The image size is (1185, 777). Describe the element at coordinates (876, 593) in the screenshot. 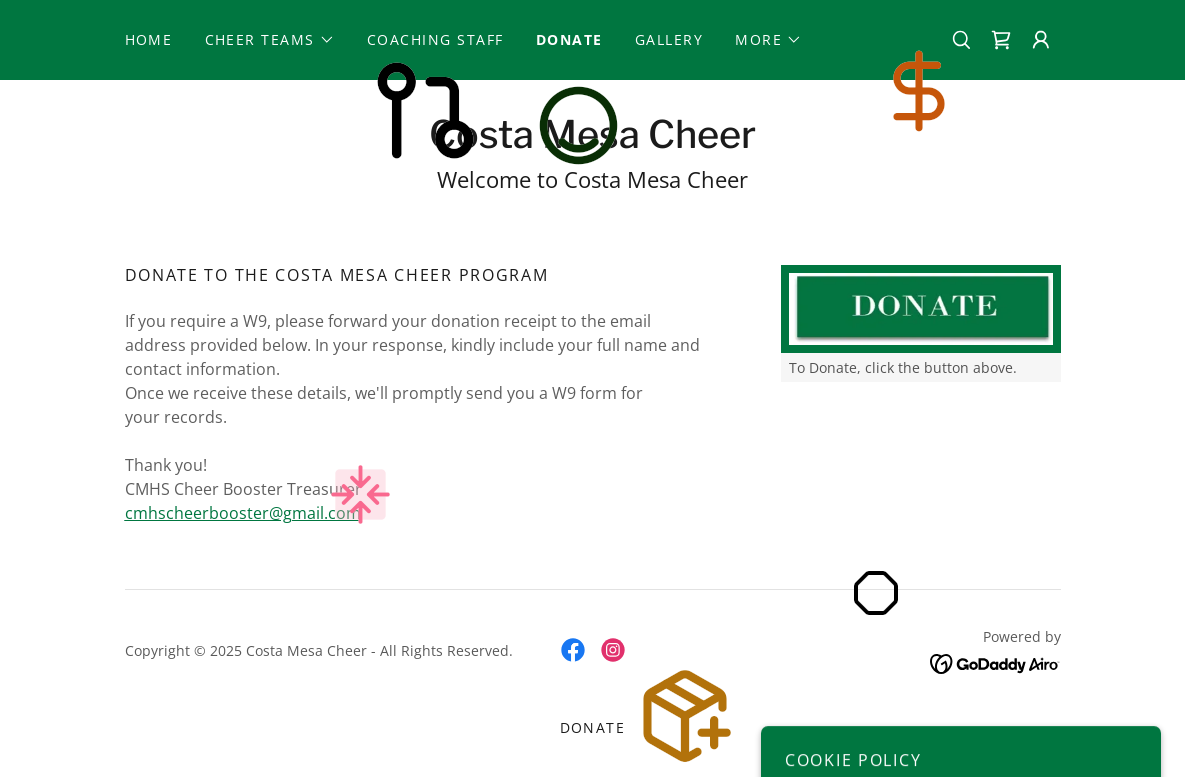

I see `indicates a stop or warning state` at that location.